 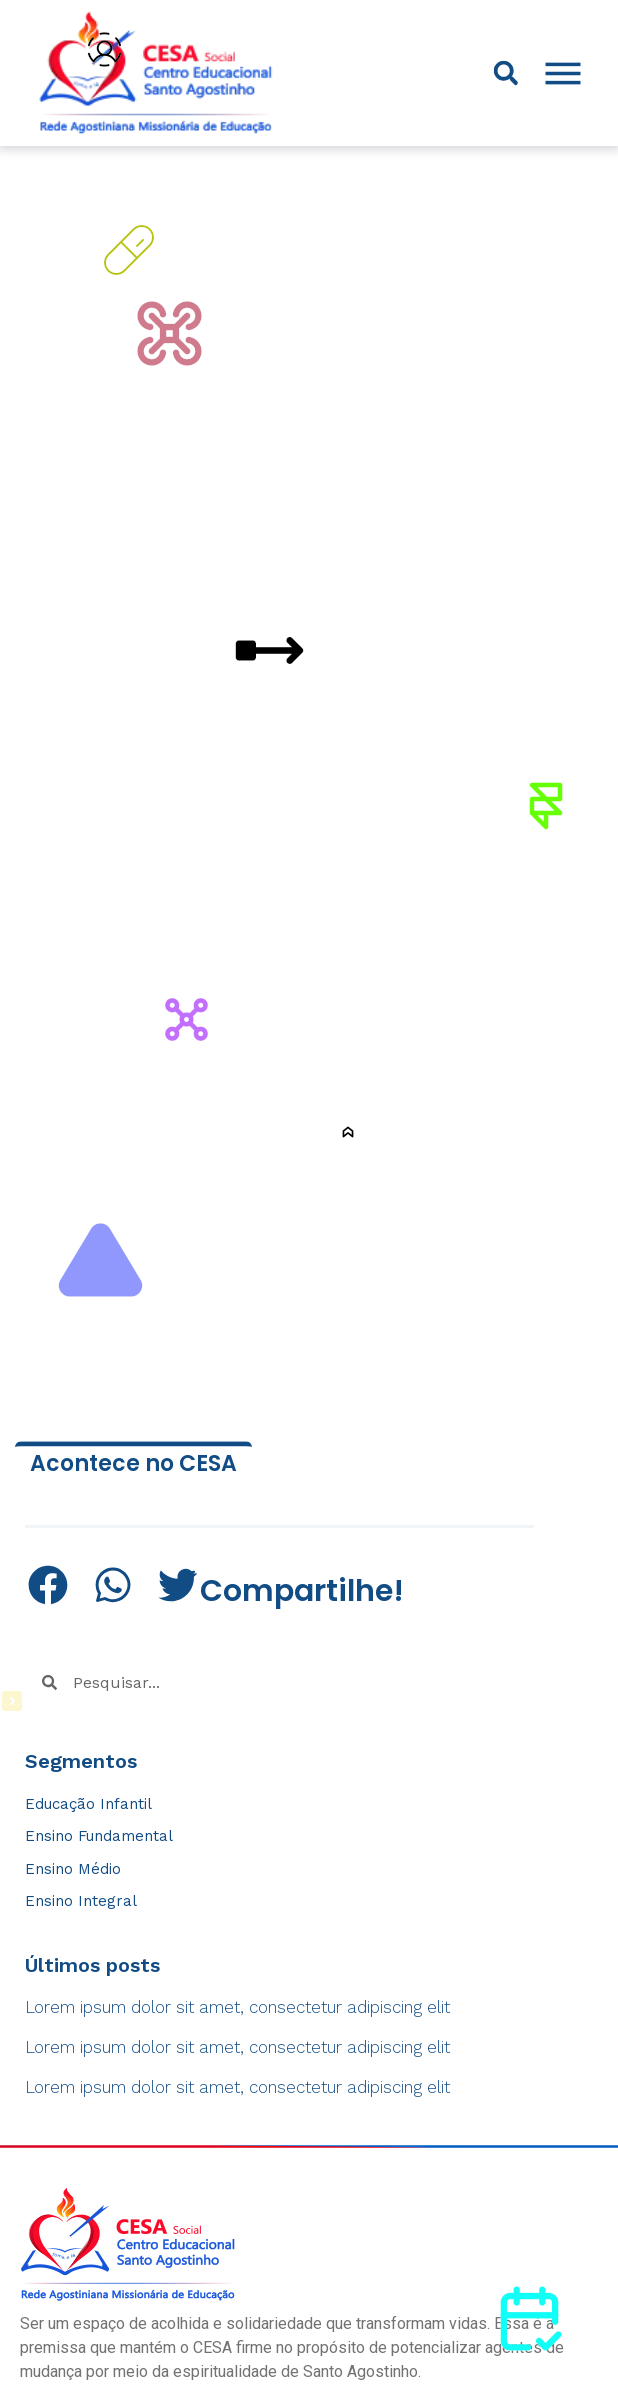 What do you see at coordinates (546, 806) in the screenshot?
I see `open Framer design tool` at bounding box center [546, 806].